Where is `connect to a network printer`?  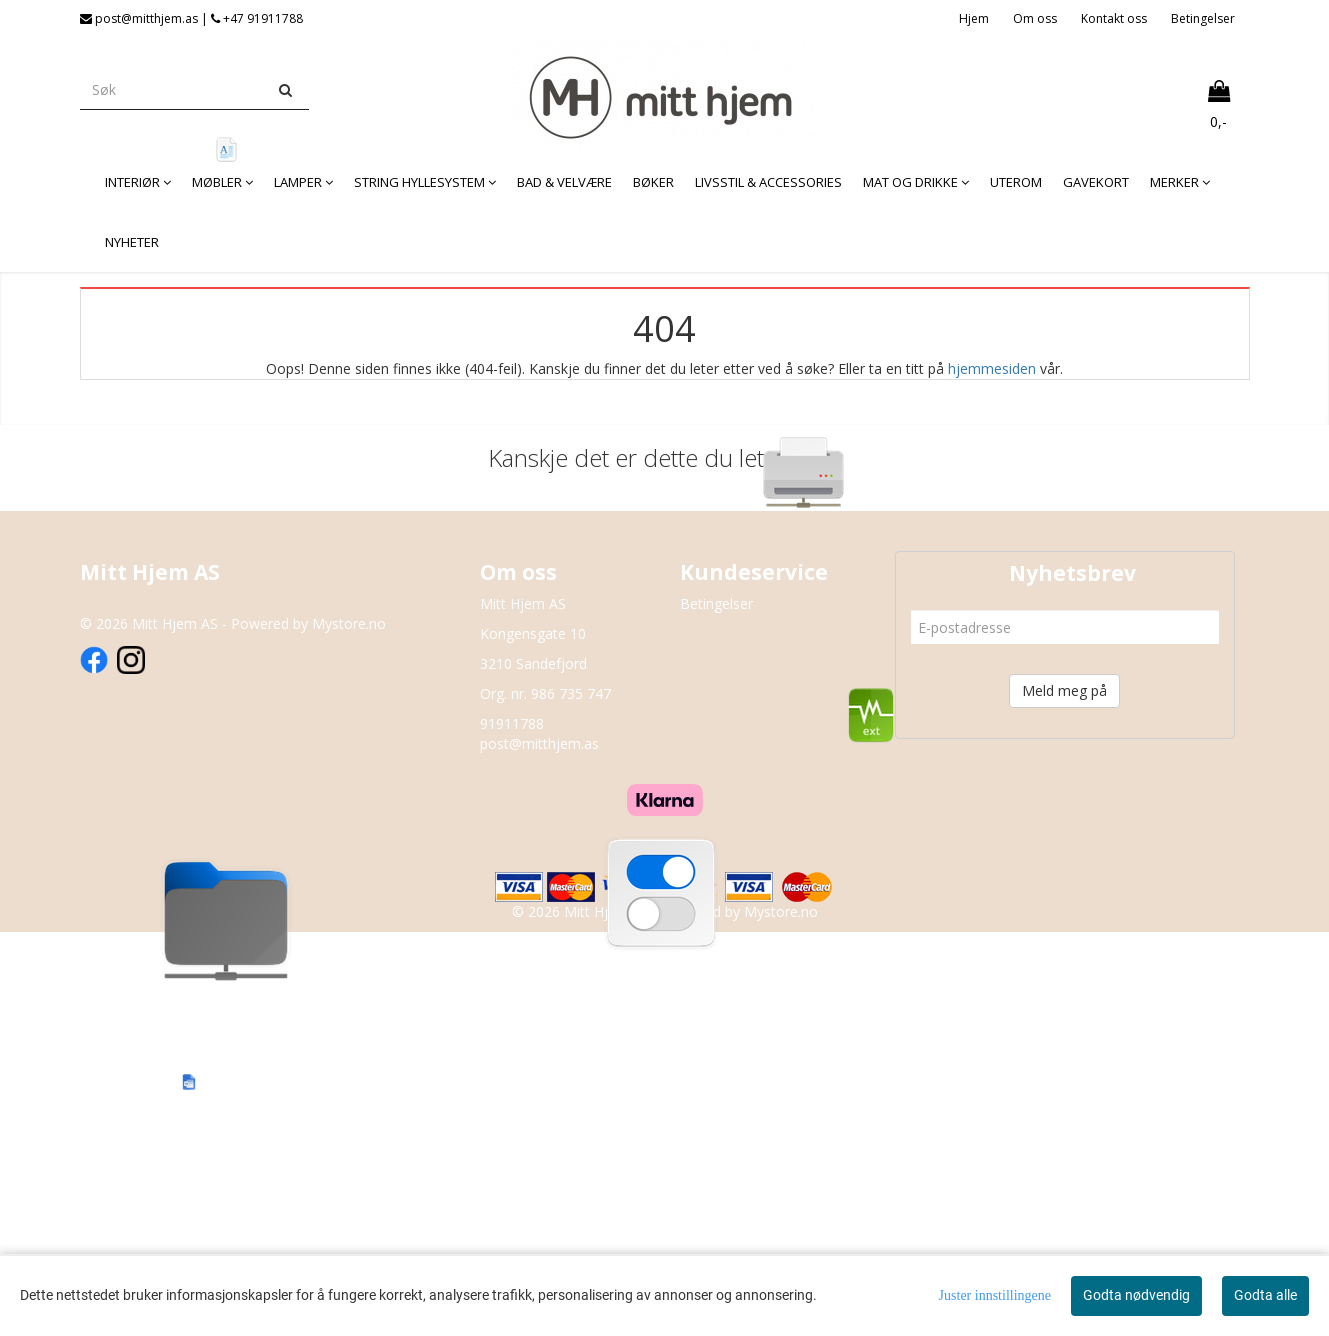
connect to a network printer is located at coordinates (803, 474).